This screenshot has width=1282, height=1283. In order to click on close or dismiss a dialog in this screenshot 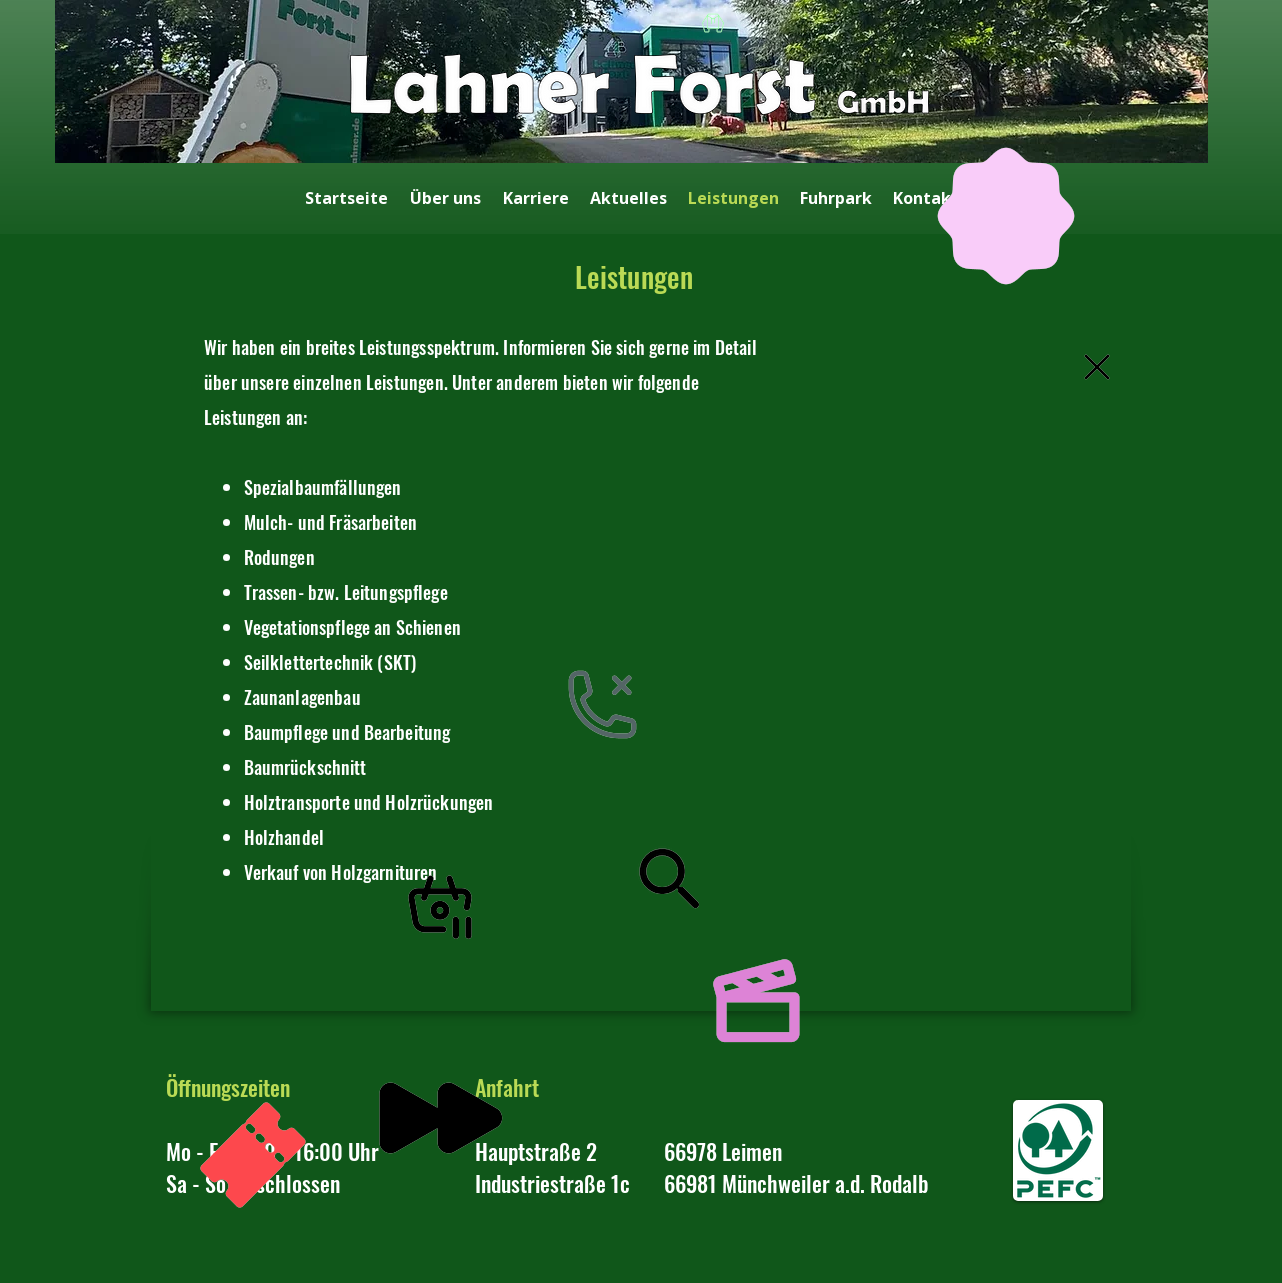, I will do `click(1097, 367)`.